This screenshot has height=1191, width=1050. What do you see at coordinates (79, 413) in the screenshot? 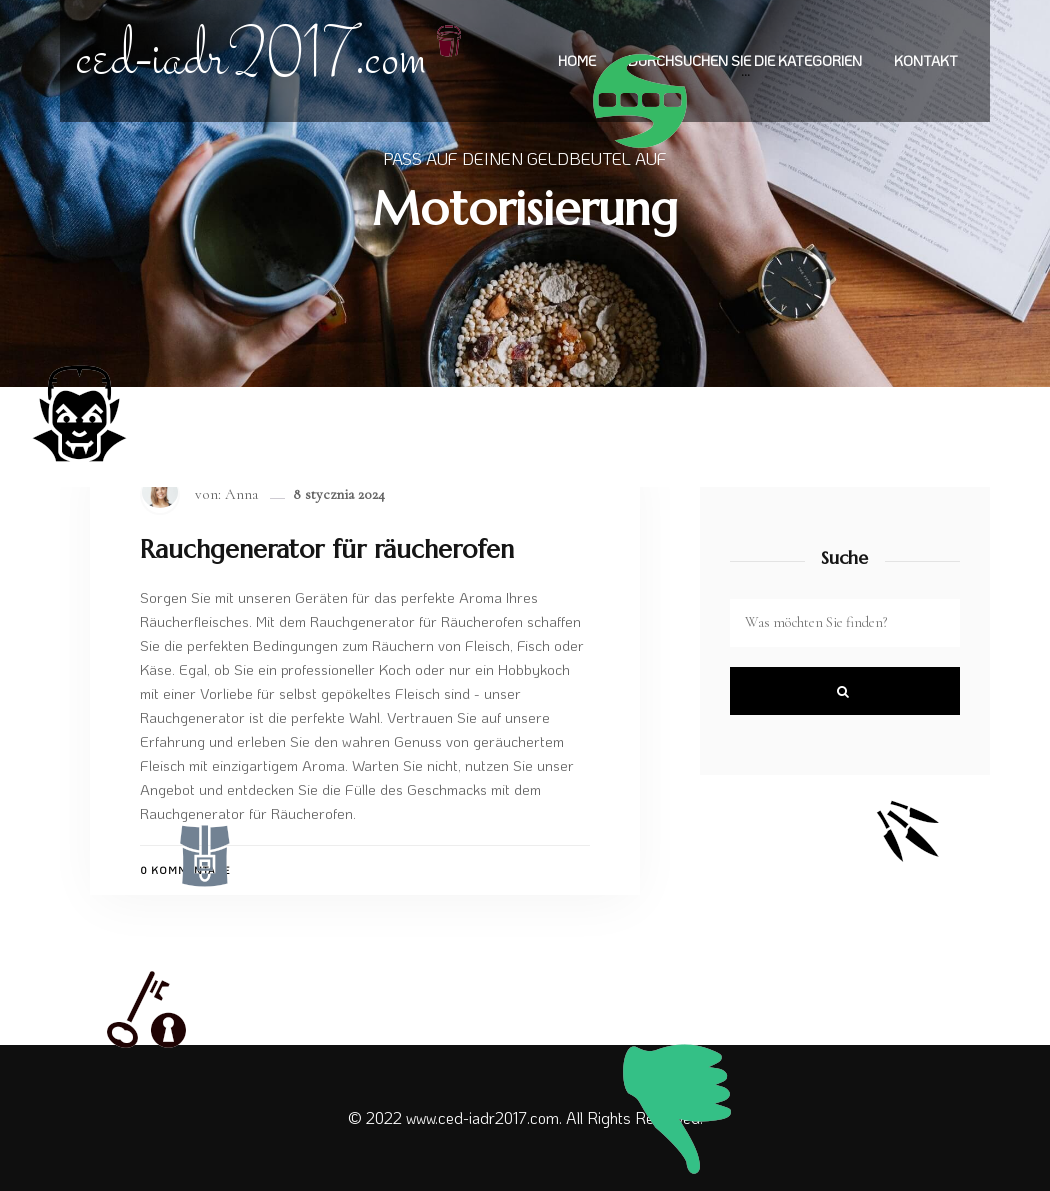
I see `select vampire character class` at bounding box center [79, 413].